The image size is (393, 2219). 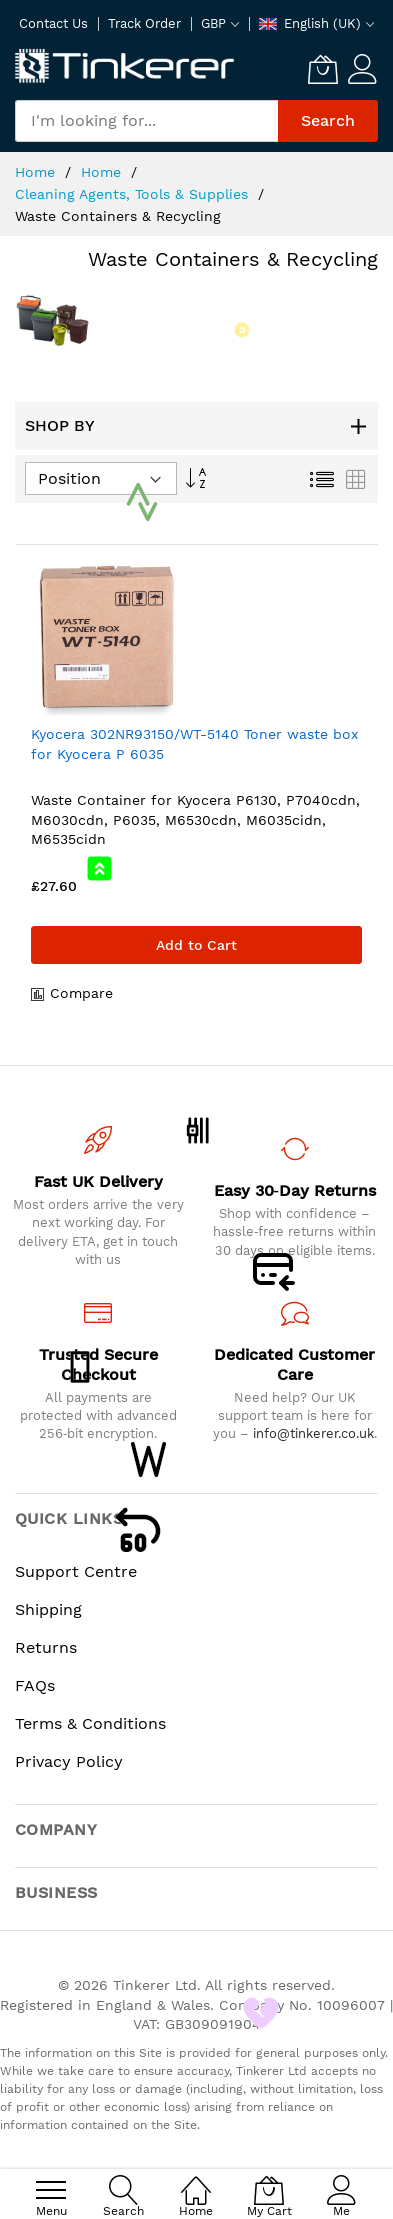 What do you see at coordinates (142, 502) in the screenshot?
I see `connect to strava fitness tracking` at bounding box center [142, 502].